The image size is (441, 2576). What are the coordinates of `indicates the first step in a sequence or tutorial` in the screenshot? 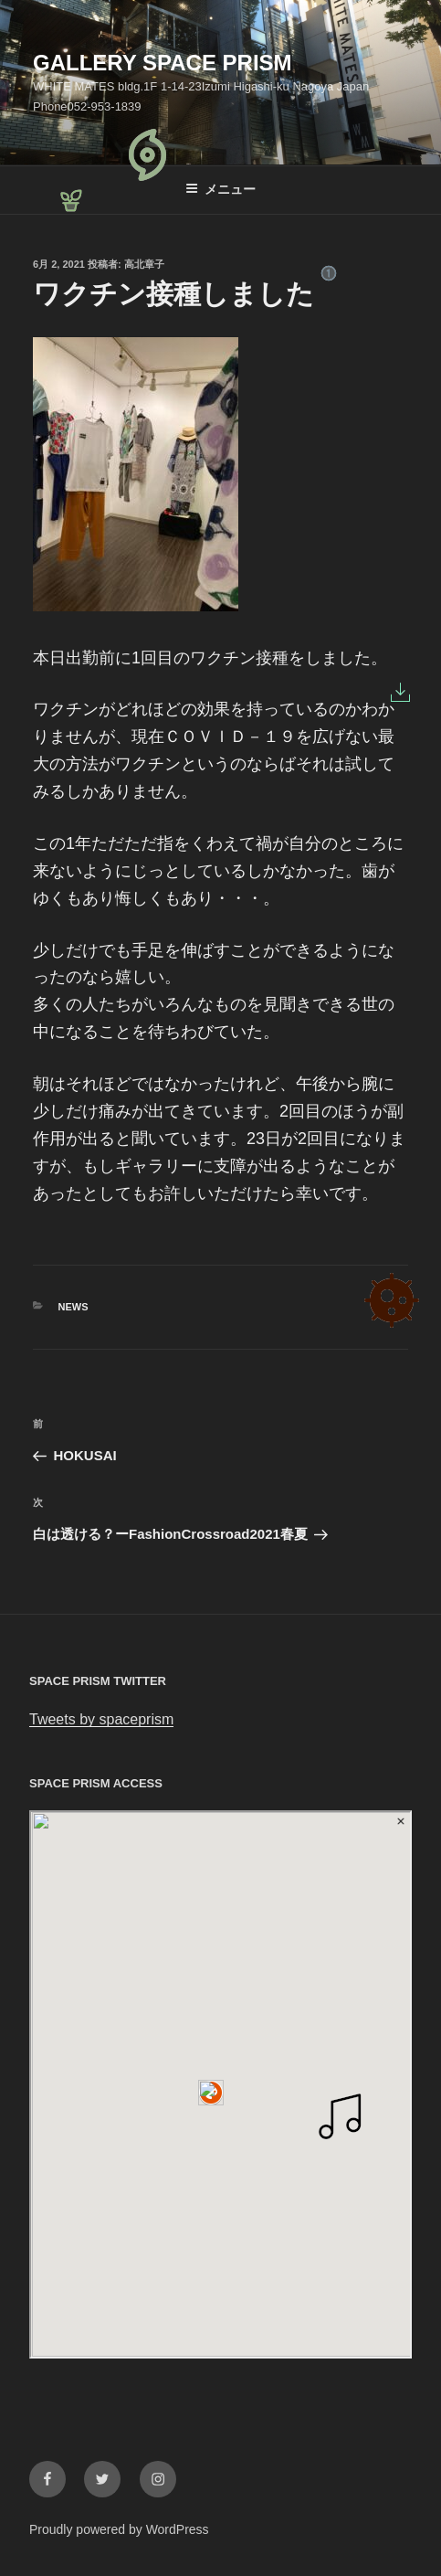 It's located at (329, 273).